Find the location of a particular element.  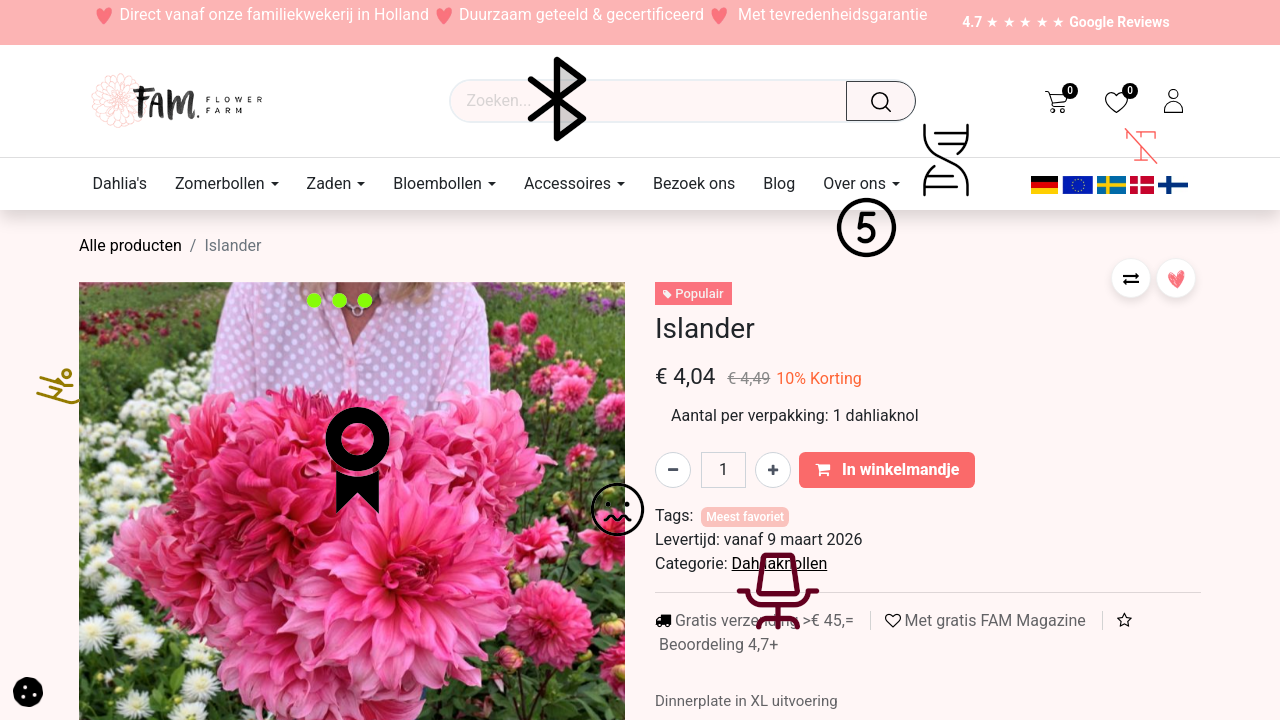

open more options menu is located at coordinates (339, 300).